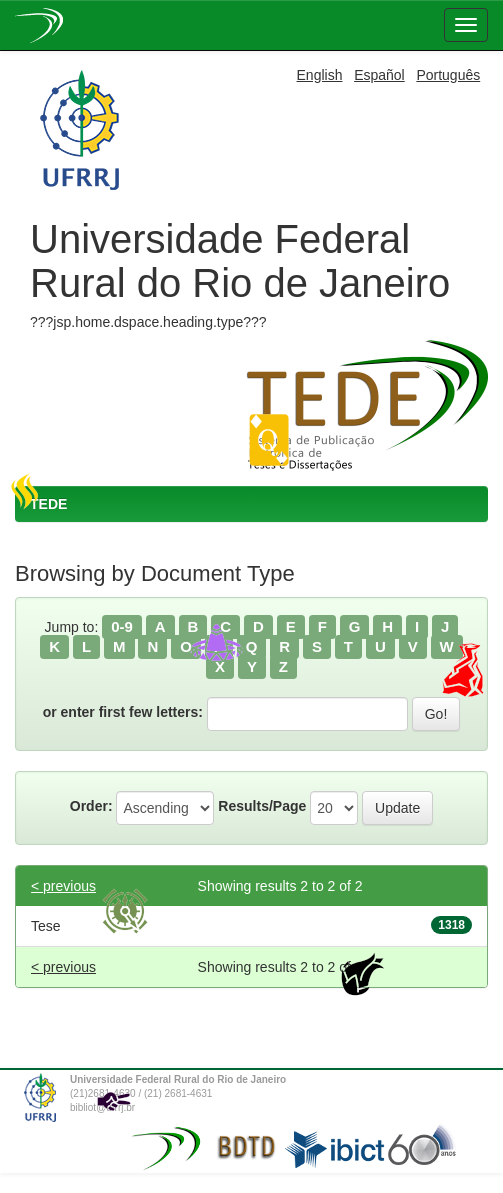 The image size is (503, 1193). Describe the element at coordinates (24, 491) in the screenshot. I see `indicates heat or high temperature status` at that location.